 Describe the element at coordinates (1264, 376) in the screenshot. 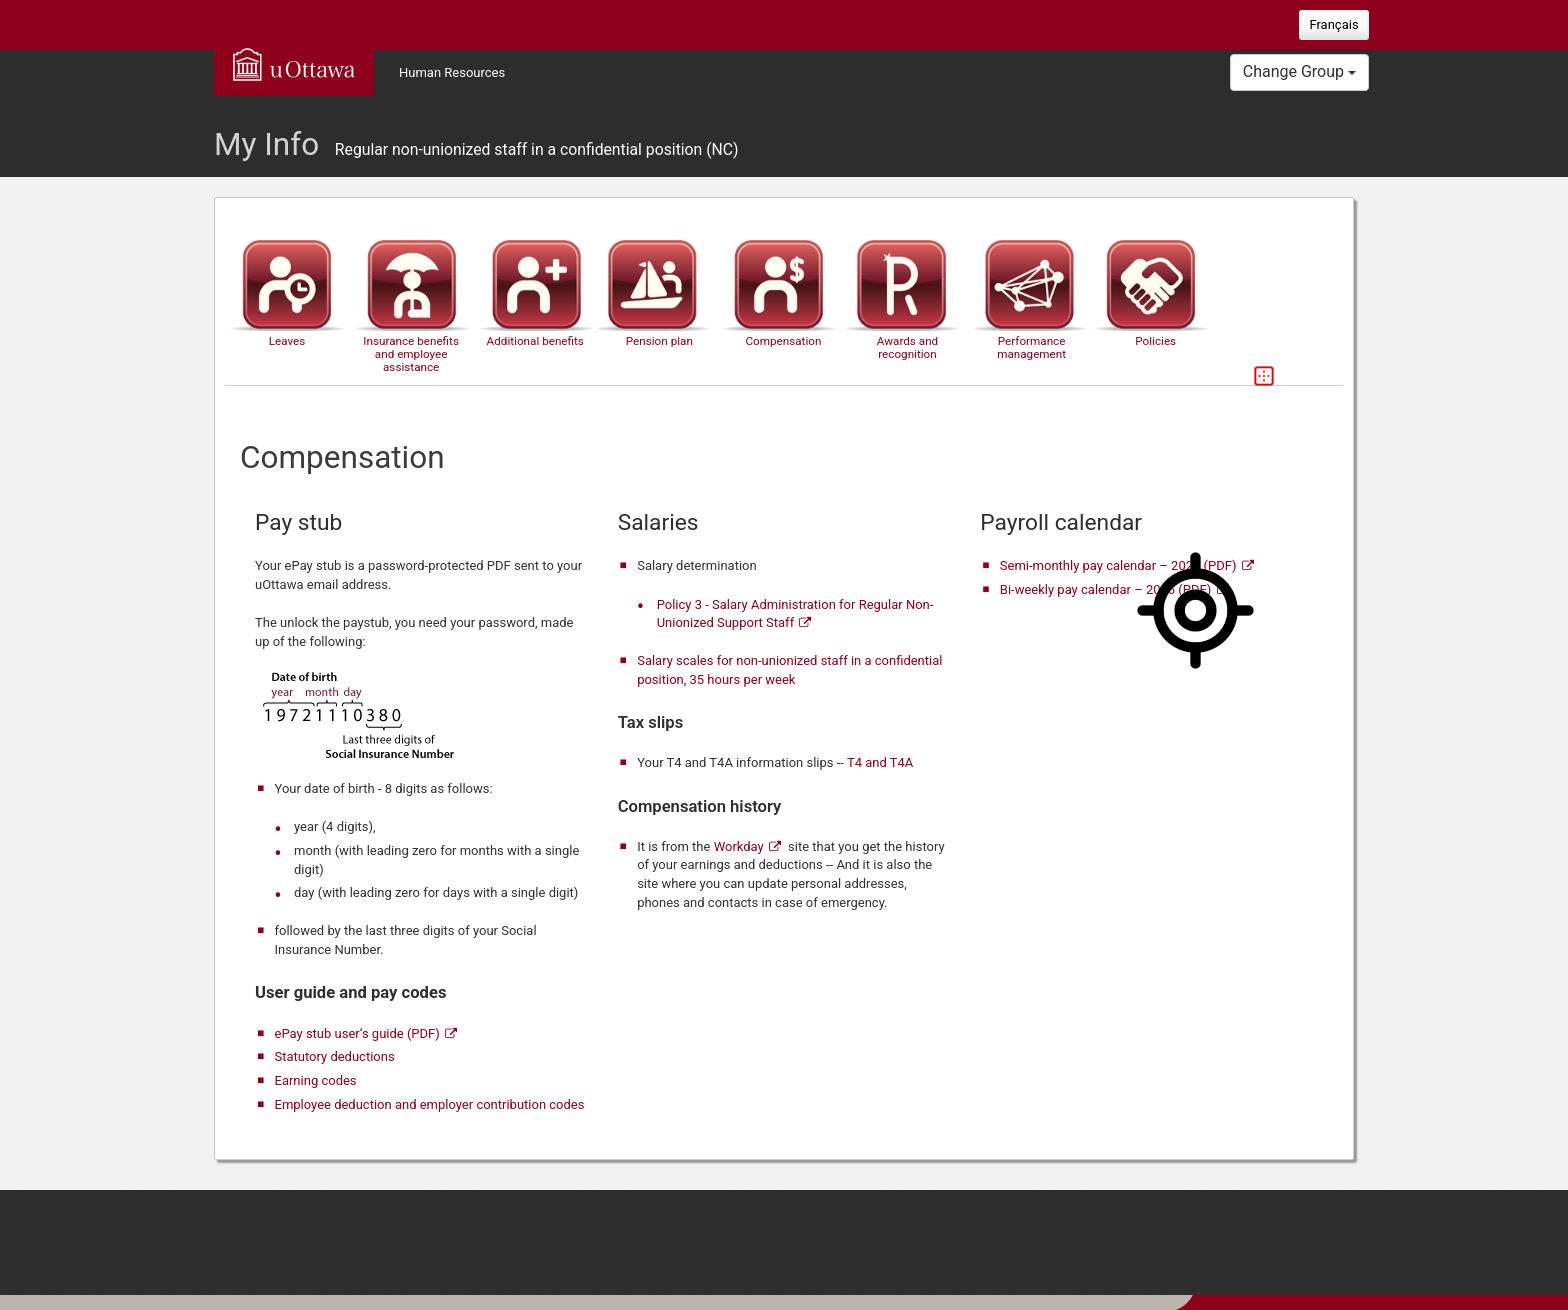

I see `apply outer border to selected cells` at that location.